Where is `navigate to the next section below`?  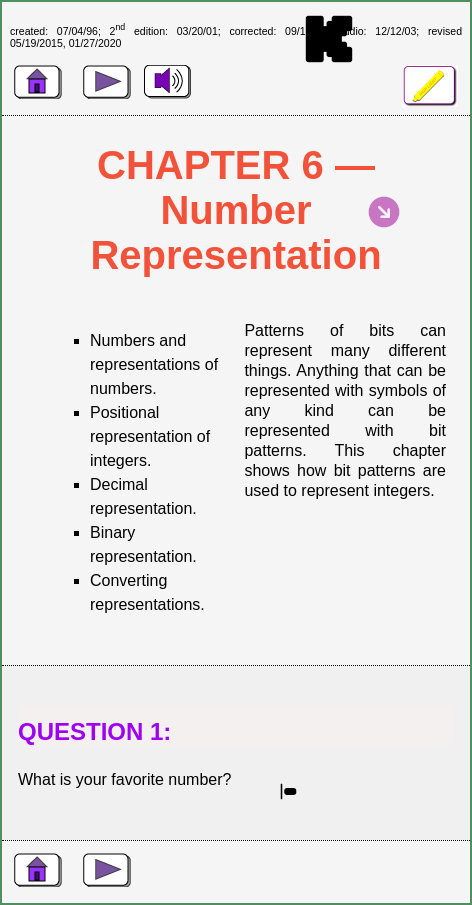
navigate to the next section below is located at coordinates (384, 212).